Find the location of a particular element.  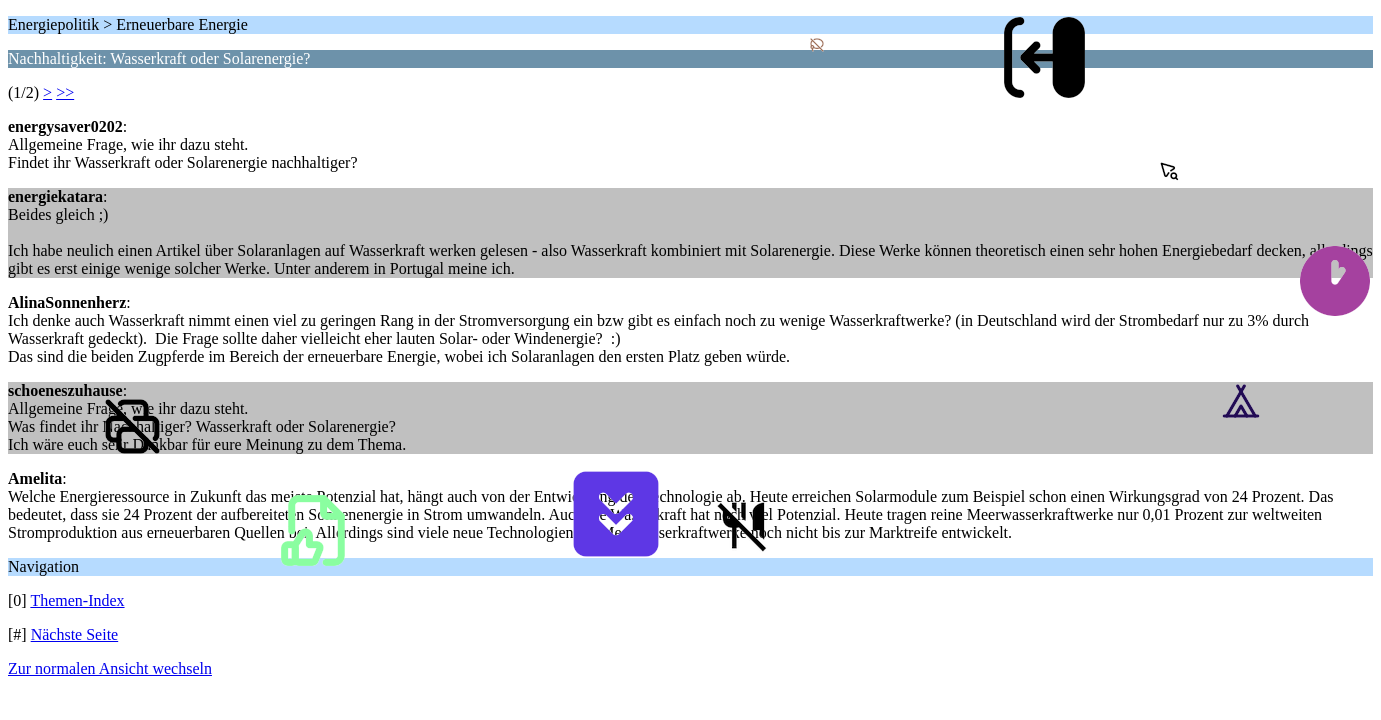

scroll down or view more content is located at coordinates (616, 514).